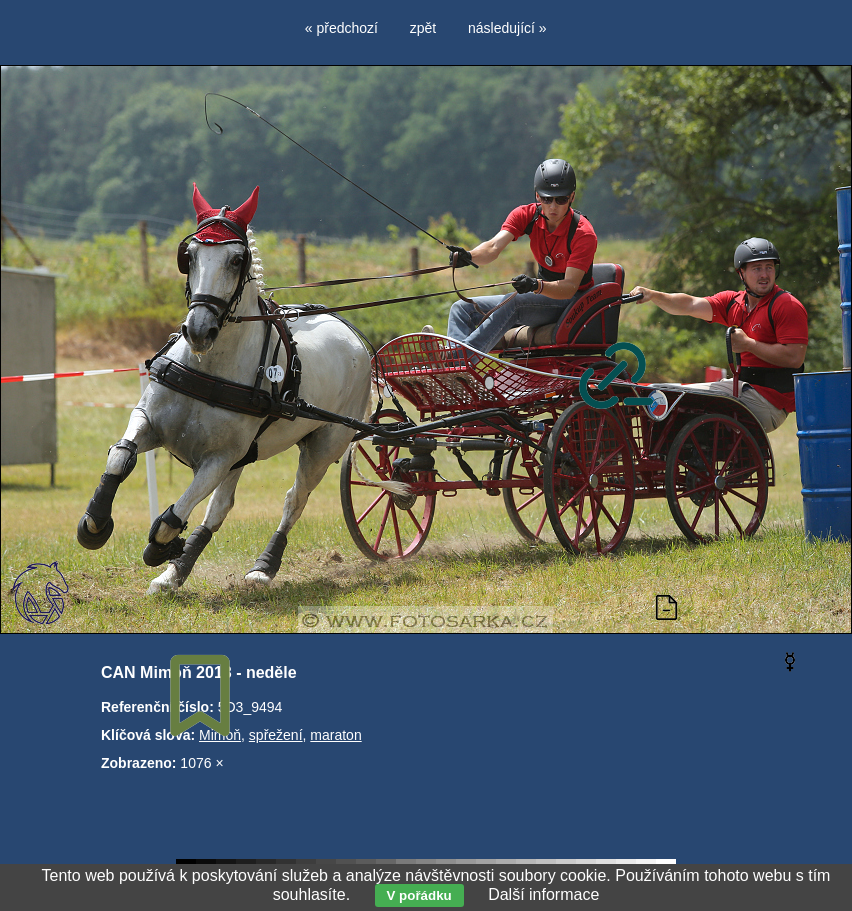  What do you see at coordinates (666, 607) in the screenshot?
I see `remove a file from selection` at bounding box center [666, 607].